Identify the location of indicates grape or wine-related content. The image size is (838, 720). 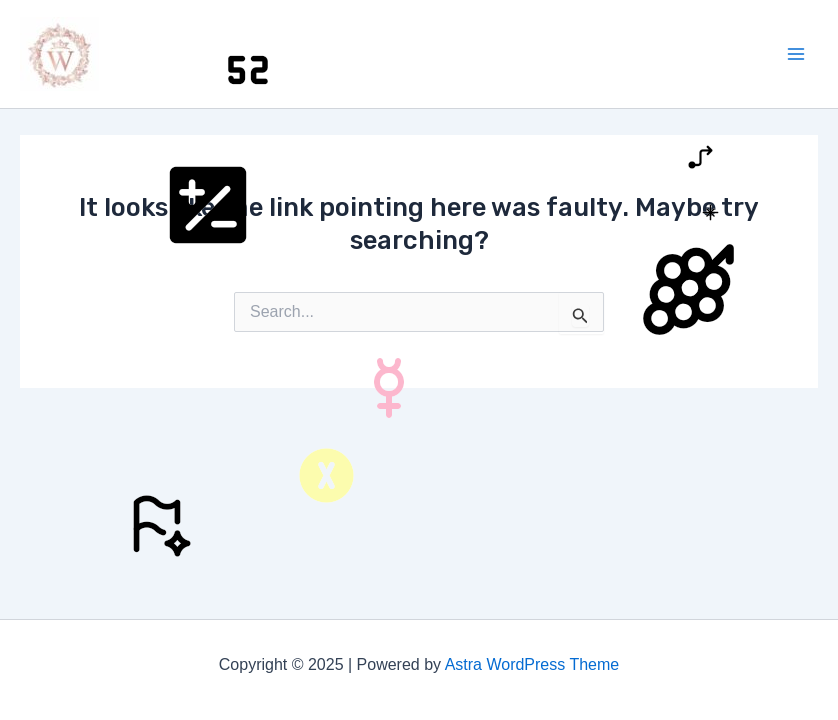
(688, 289).